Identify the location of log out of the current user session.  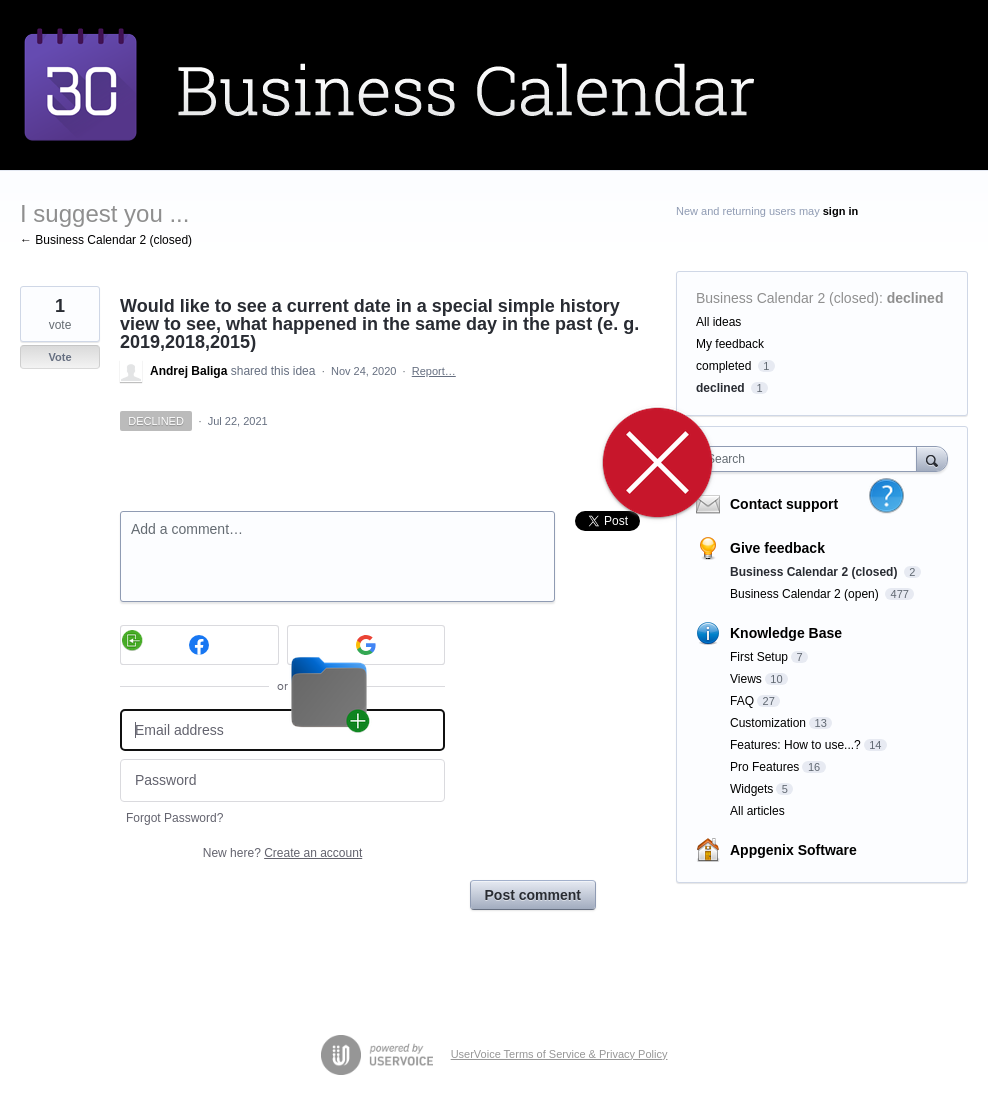
(132, 640).